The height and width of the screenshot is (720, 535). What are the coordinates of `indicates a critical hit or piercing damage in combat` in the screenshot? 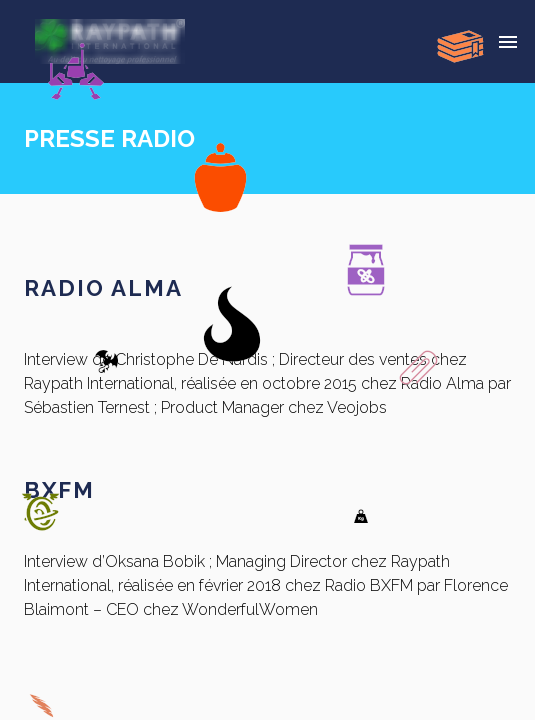 It's located at (41, 705).